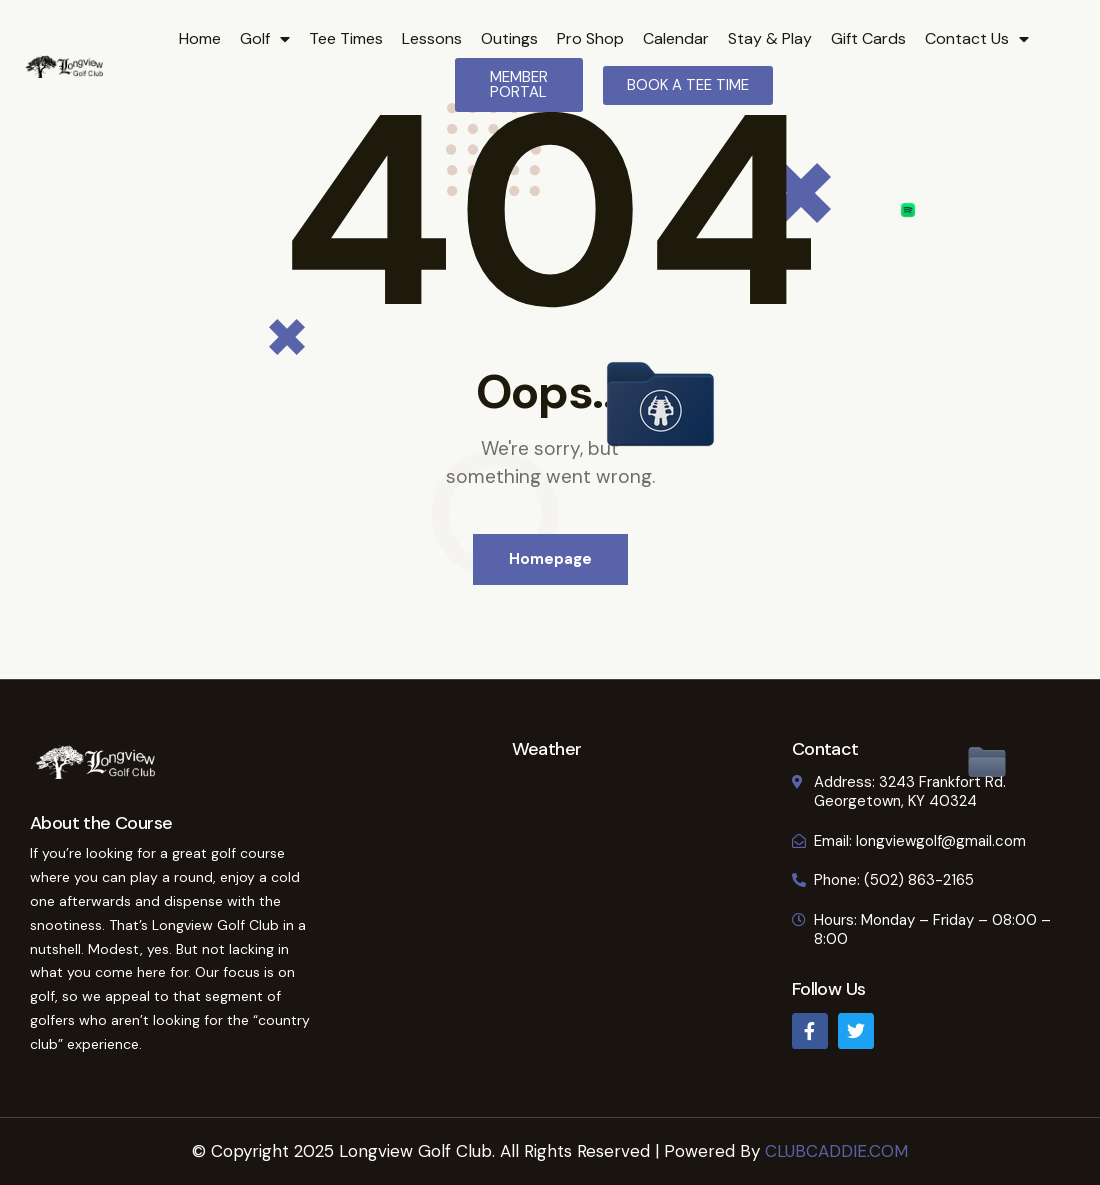 This screenshot has width=1100, height=1185. What do you see at coordinates (908, 210) in the screenshot?
I see `open Spotify music streaming app` at bounding box center [908, 210].